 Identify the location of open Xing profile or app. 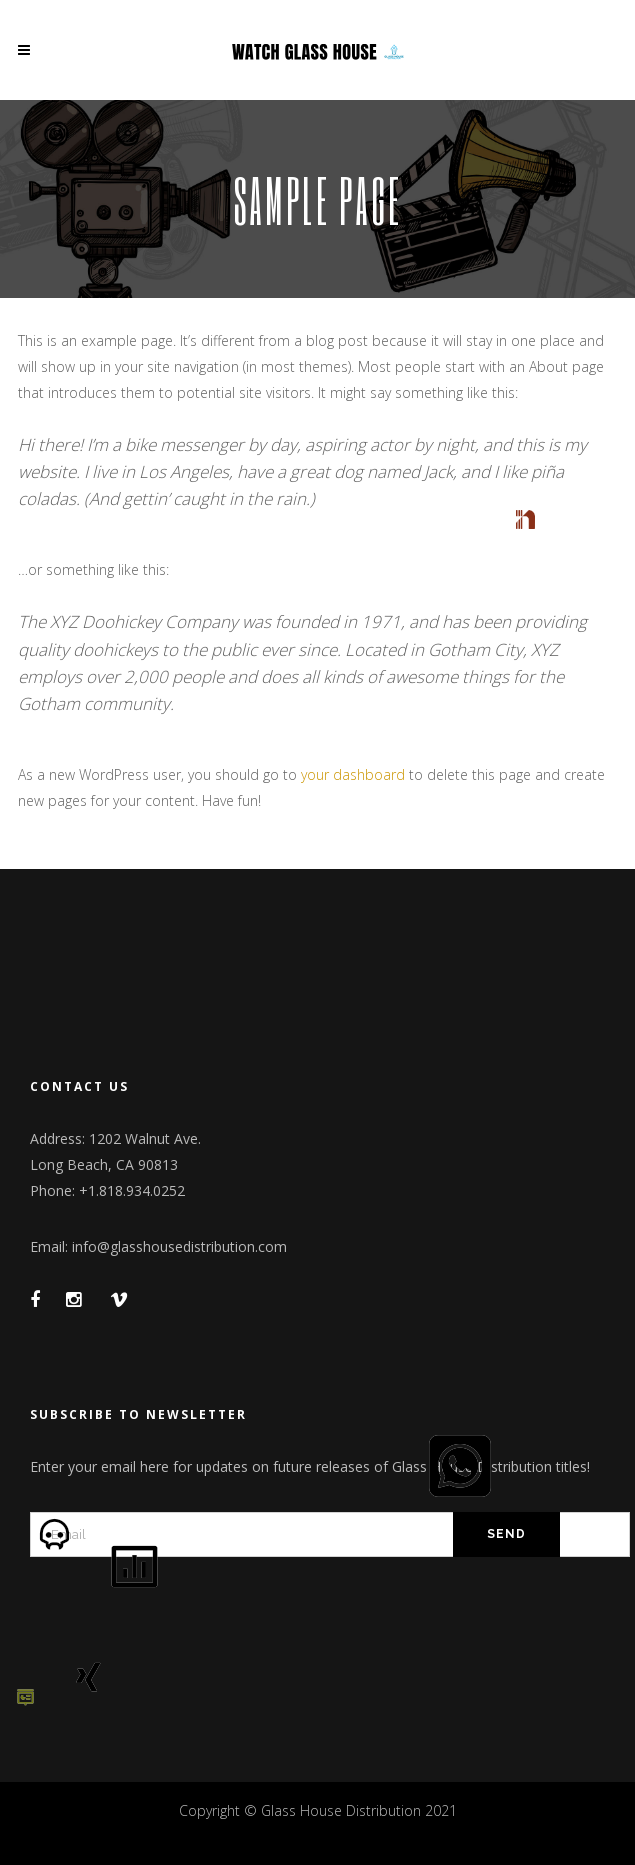
(87, 1676).